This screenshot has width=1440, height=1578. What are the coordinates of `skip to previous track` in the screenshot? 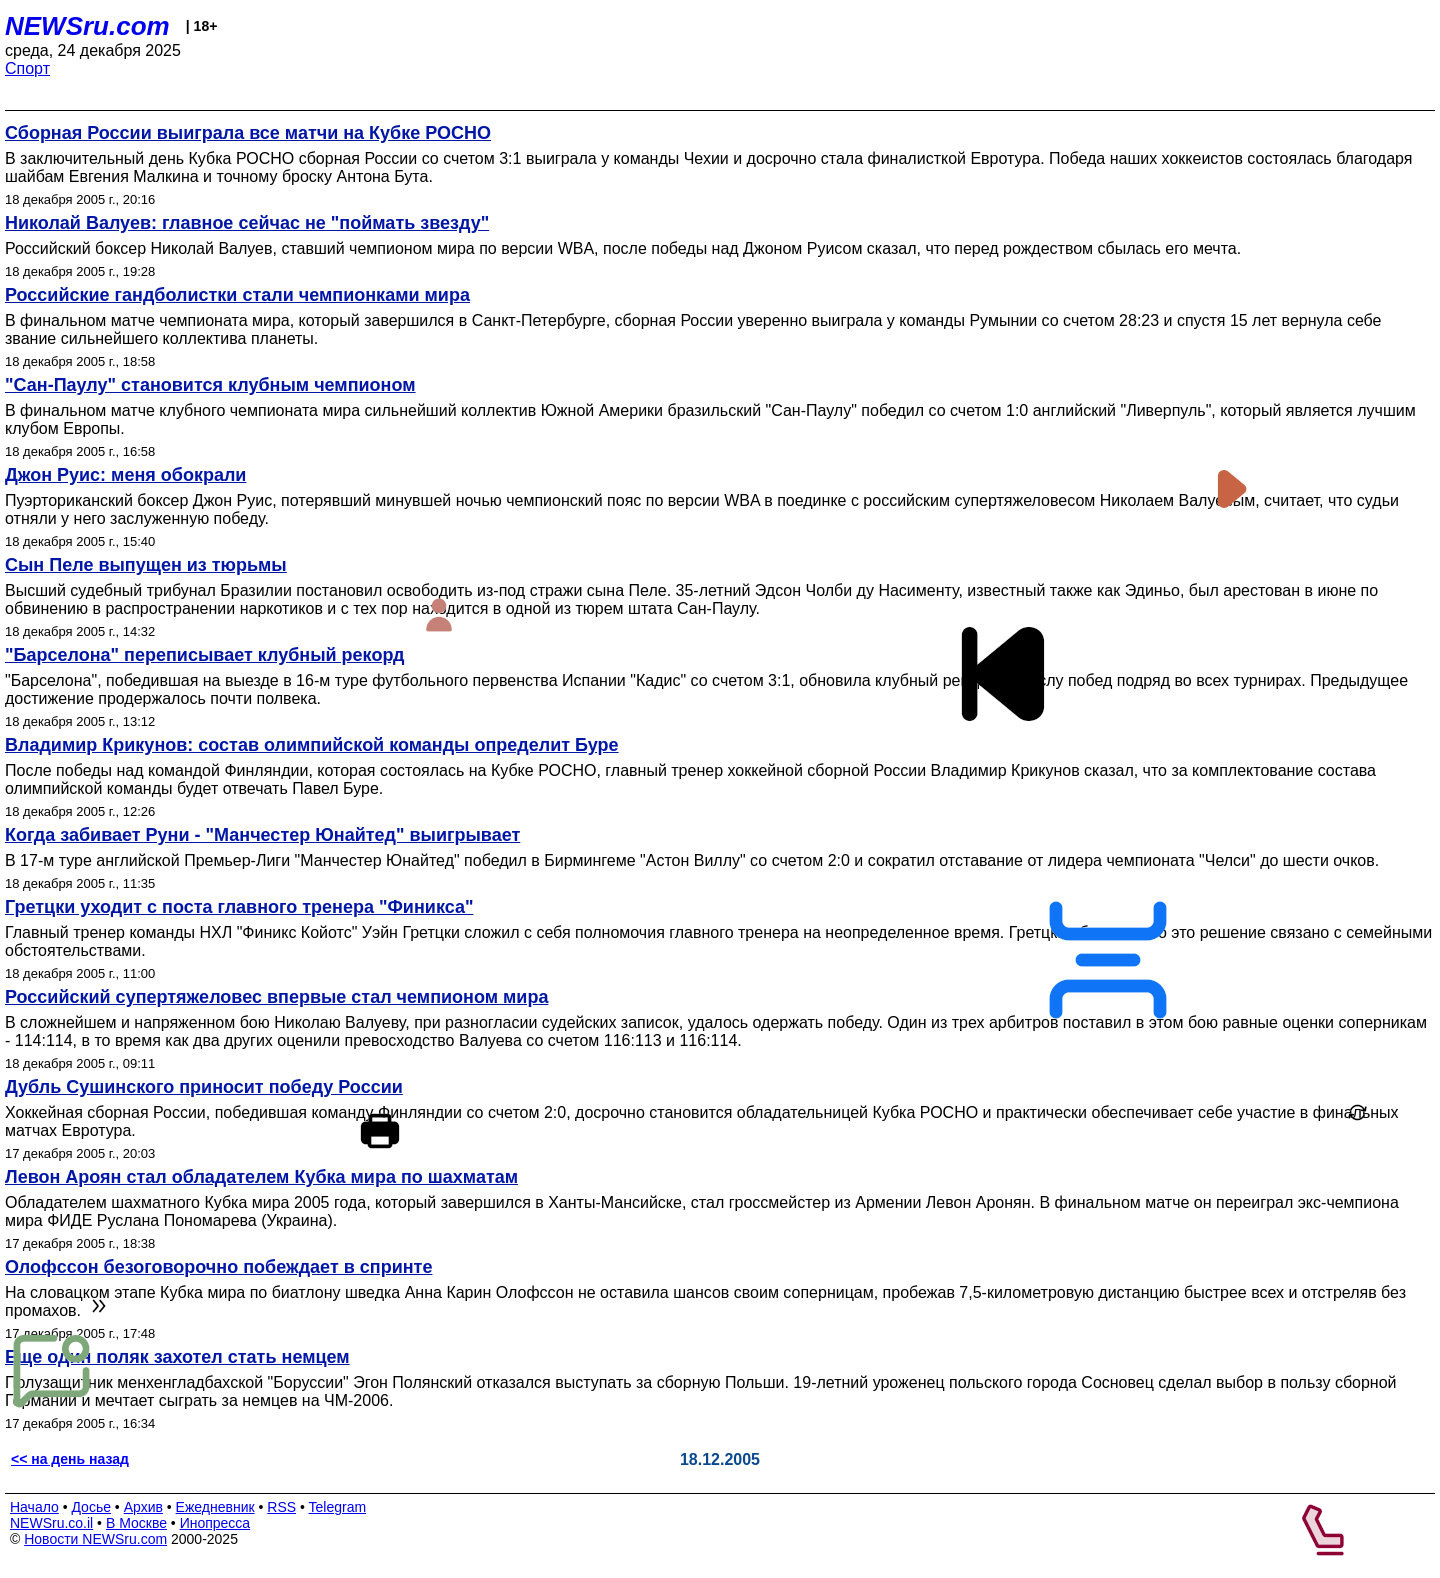 It's located at (1001, 674).